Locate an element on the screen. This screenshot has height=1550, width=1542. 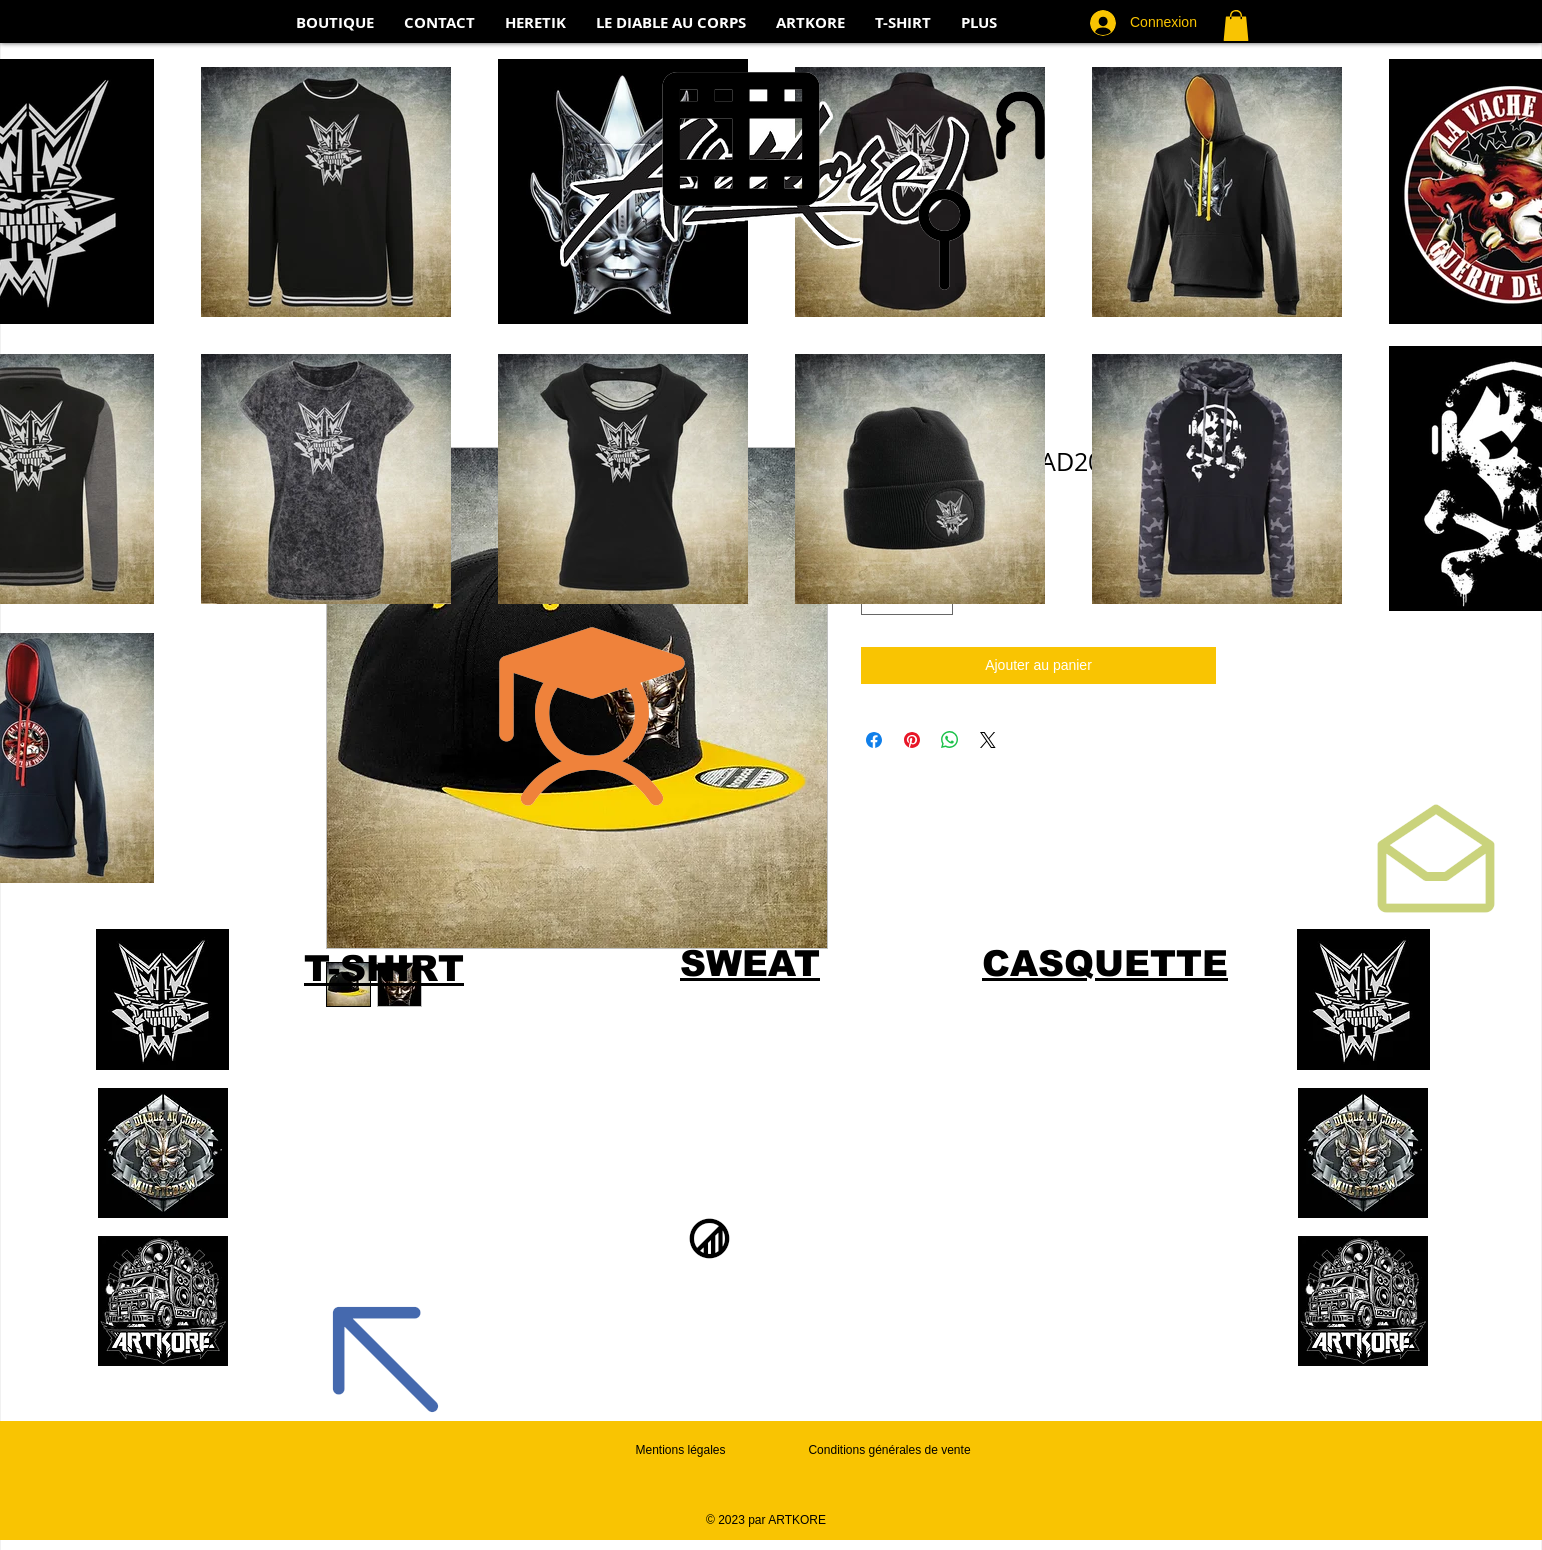
mark a location on the map is located at coordinates (944, 239).